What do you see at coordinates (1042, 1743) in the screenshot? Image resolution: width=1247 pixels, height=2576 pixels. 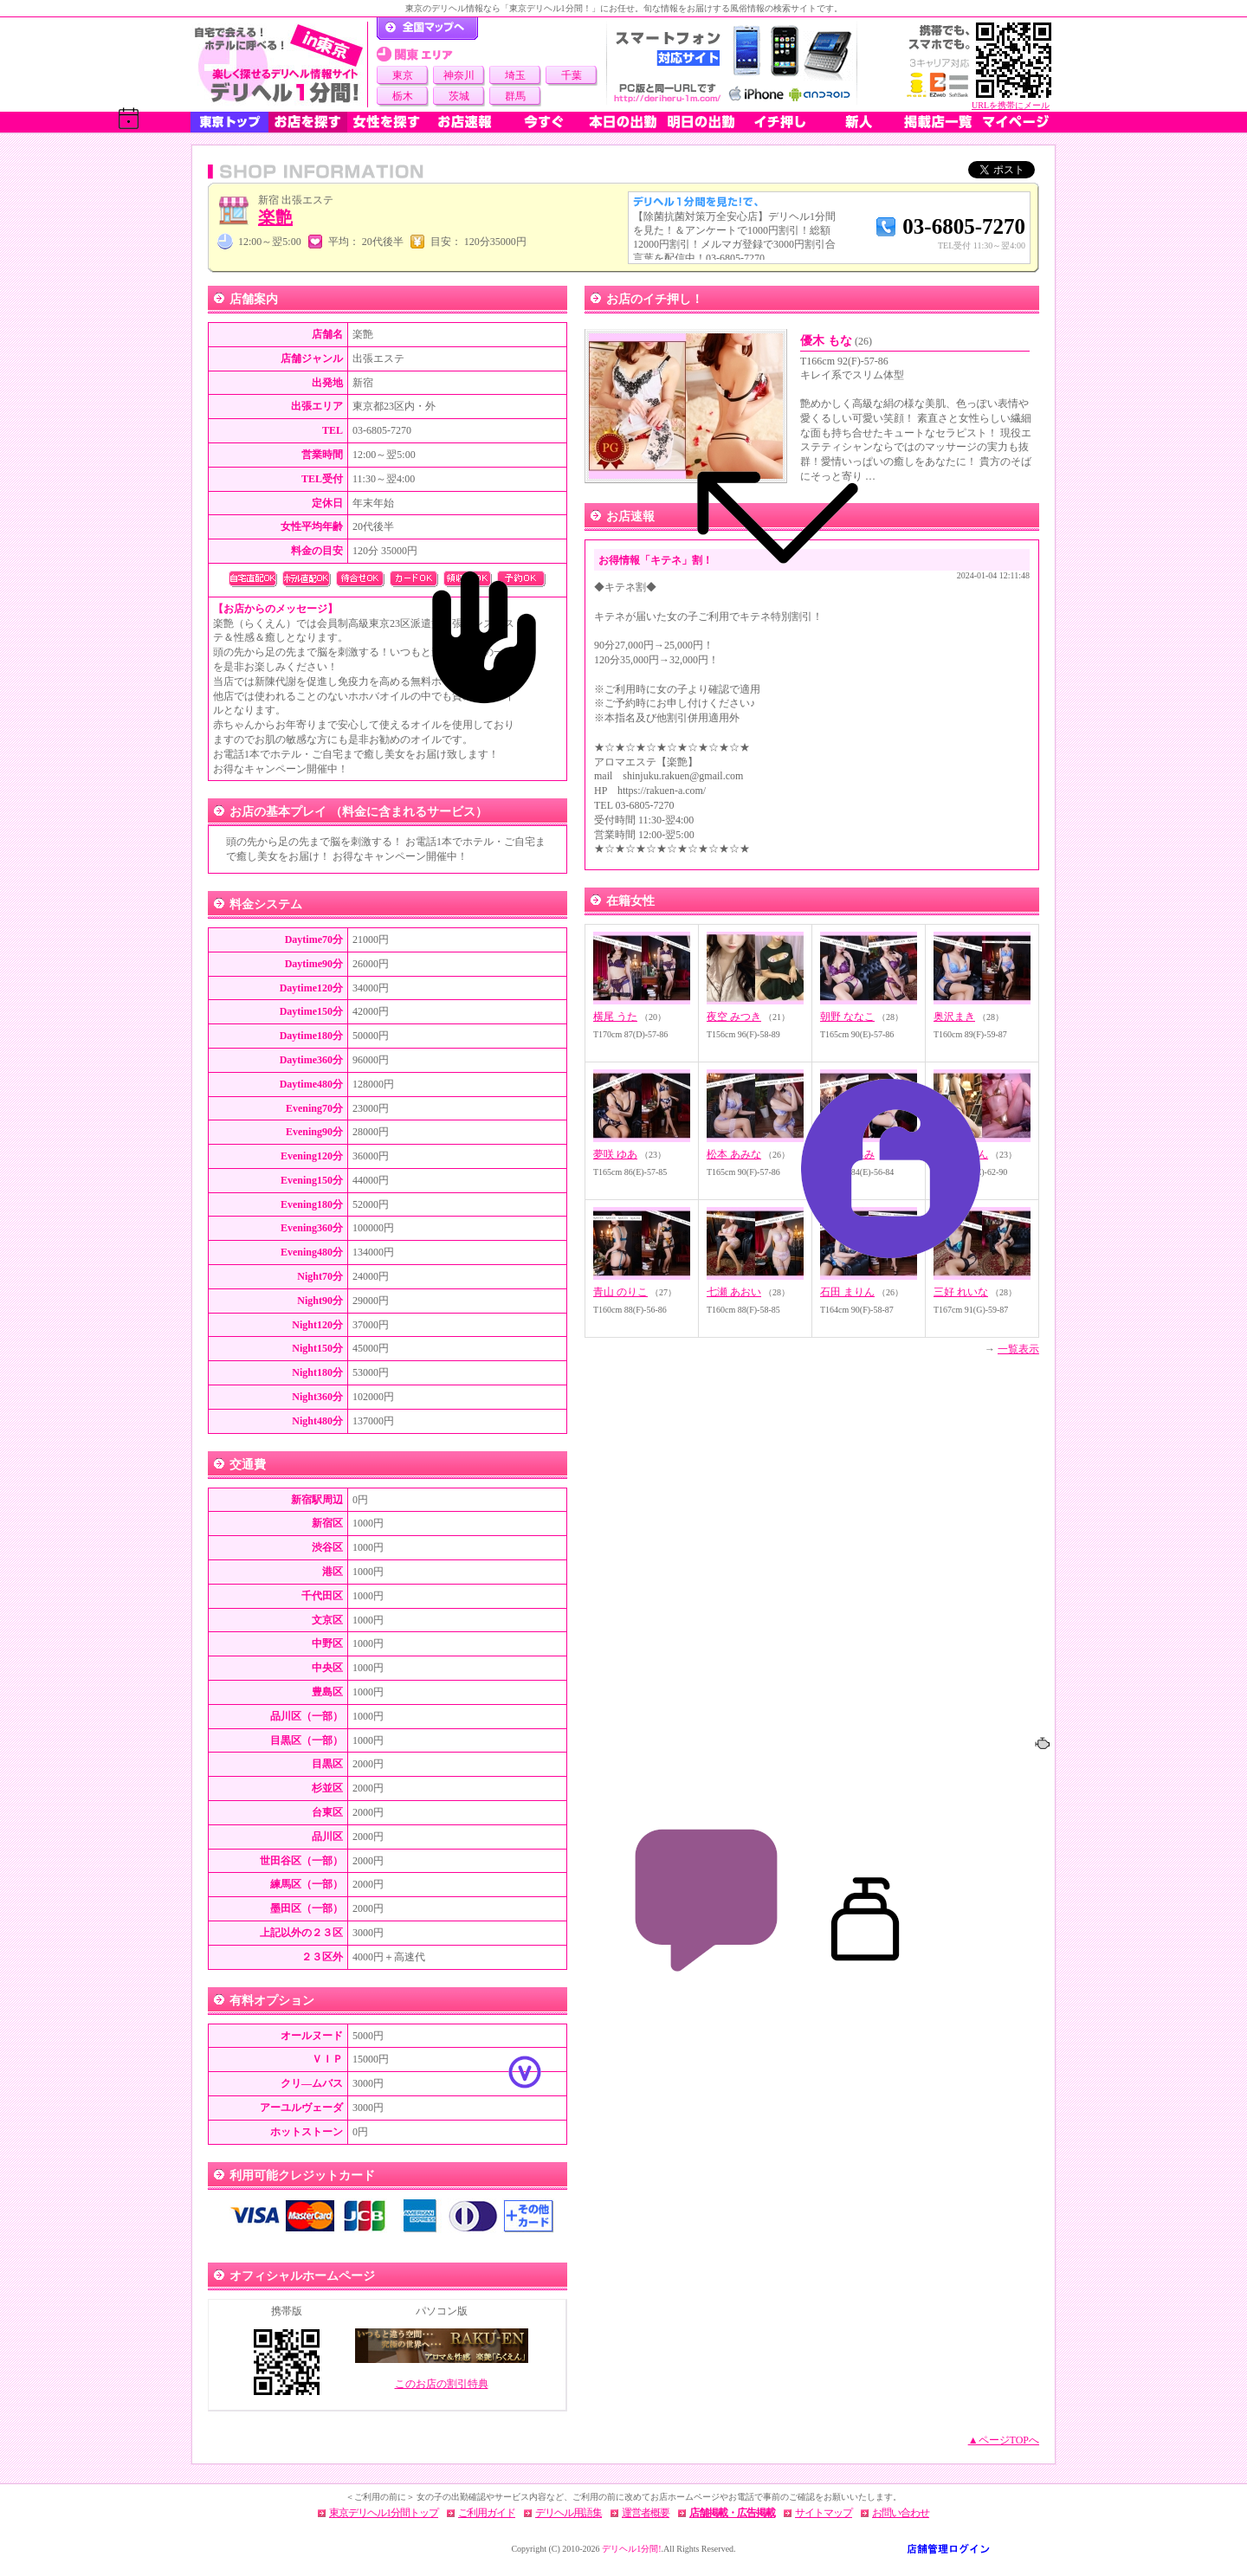 I see `view engine or vehicle diagnostics` at bounding box center [1042, 1743].